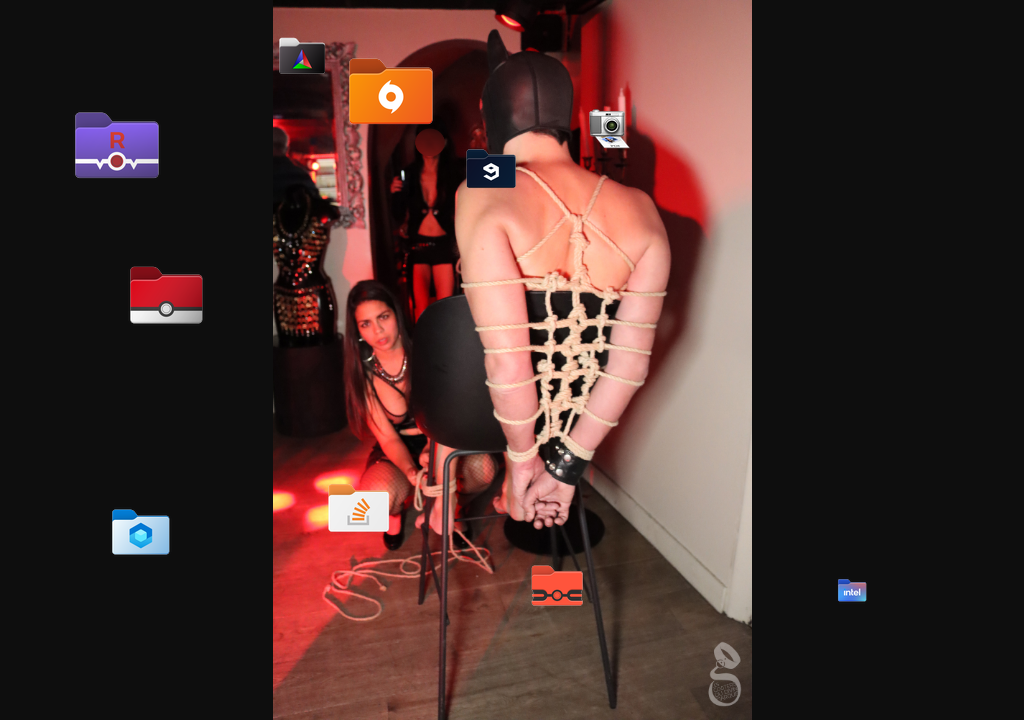 The height and width of the screenshot is (720, 1024). What do you see at coordinates (302, 57) in the screenshot?
I see `folder containing cmake build configuration files` at bounding box center [302, 57].